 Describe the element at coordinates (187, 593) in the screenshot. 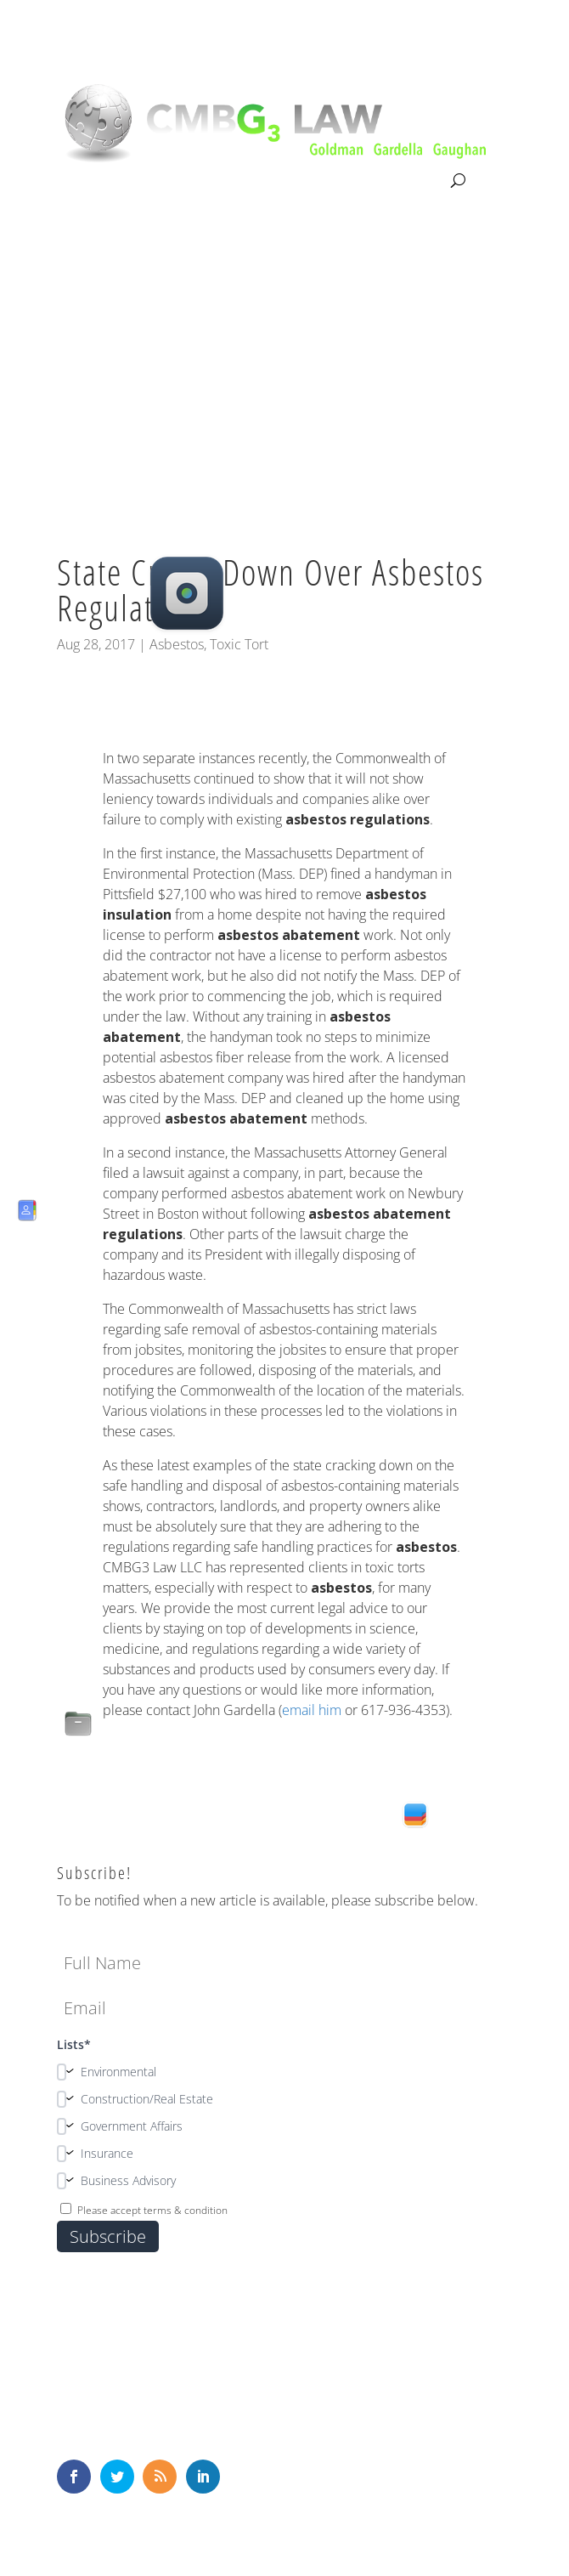

I see `open fondo wallpaper app` at that location.